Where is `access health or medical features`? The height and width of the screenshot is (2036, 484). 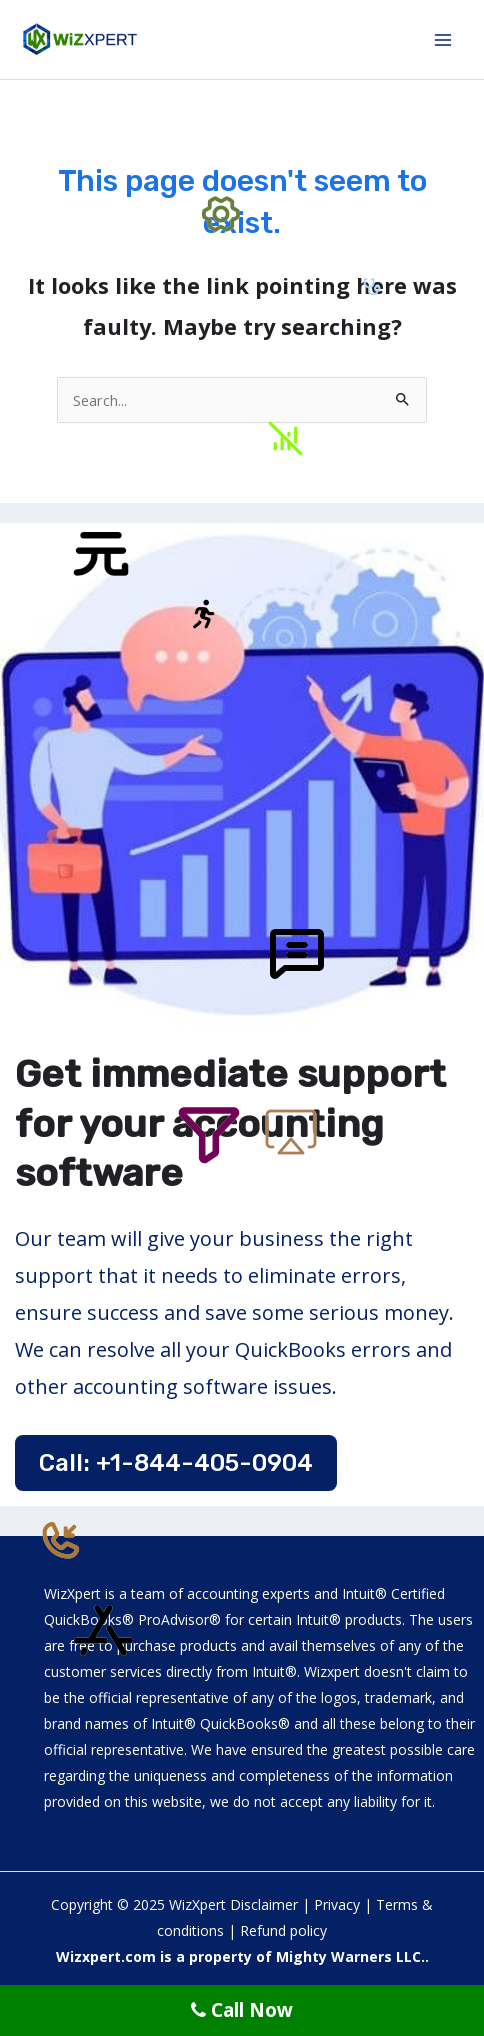
access health or medical features is located at coordinates (371, 286).